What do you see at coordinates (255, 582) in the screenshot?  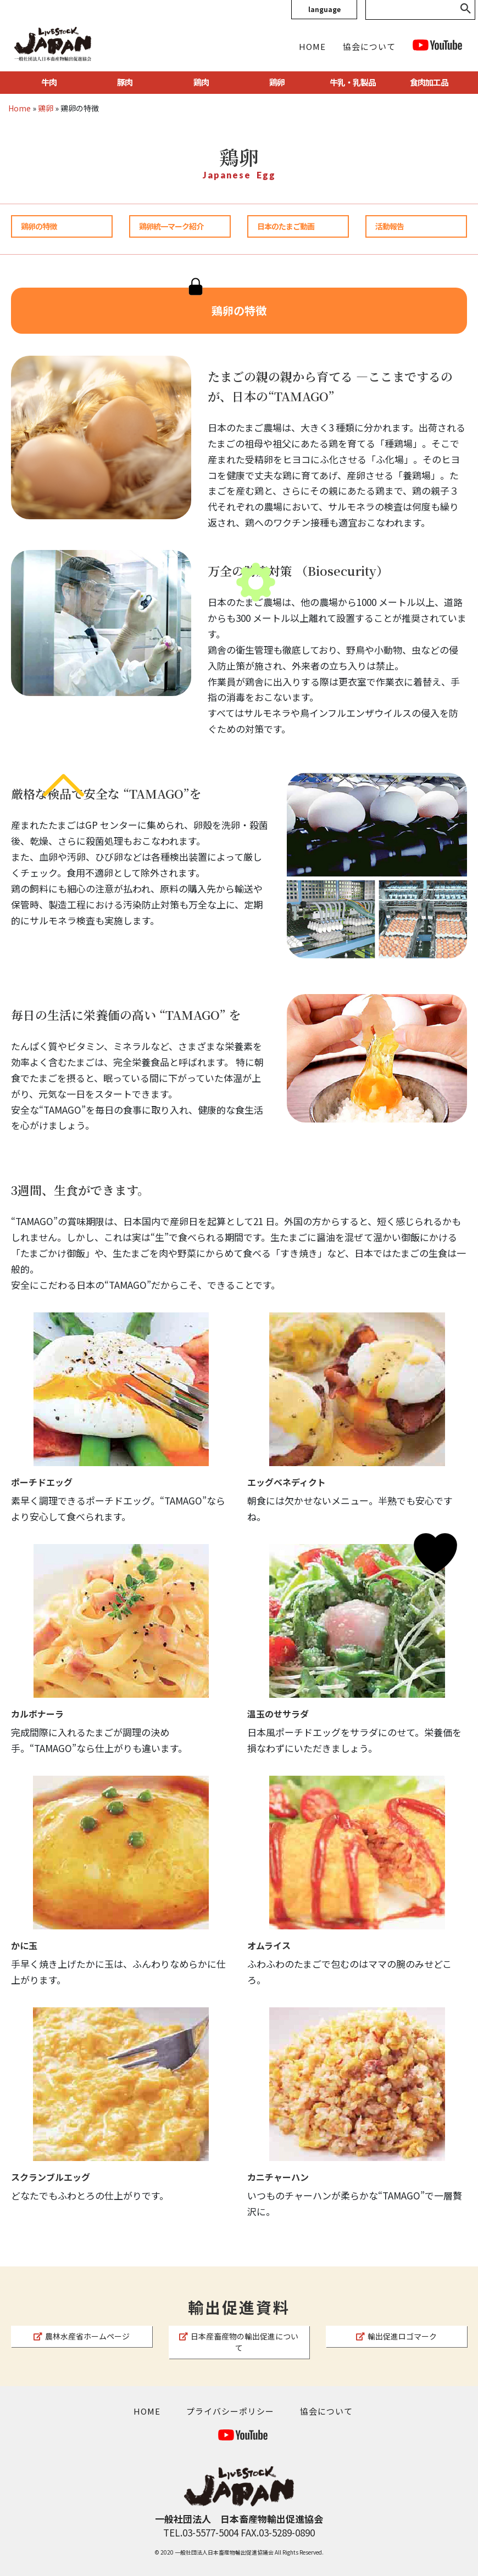 I see `access settings or preferences` at bounding box center [255, 582].